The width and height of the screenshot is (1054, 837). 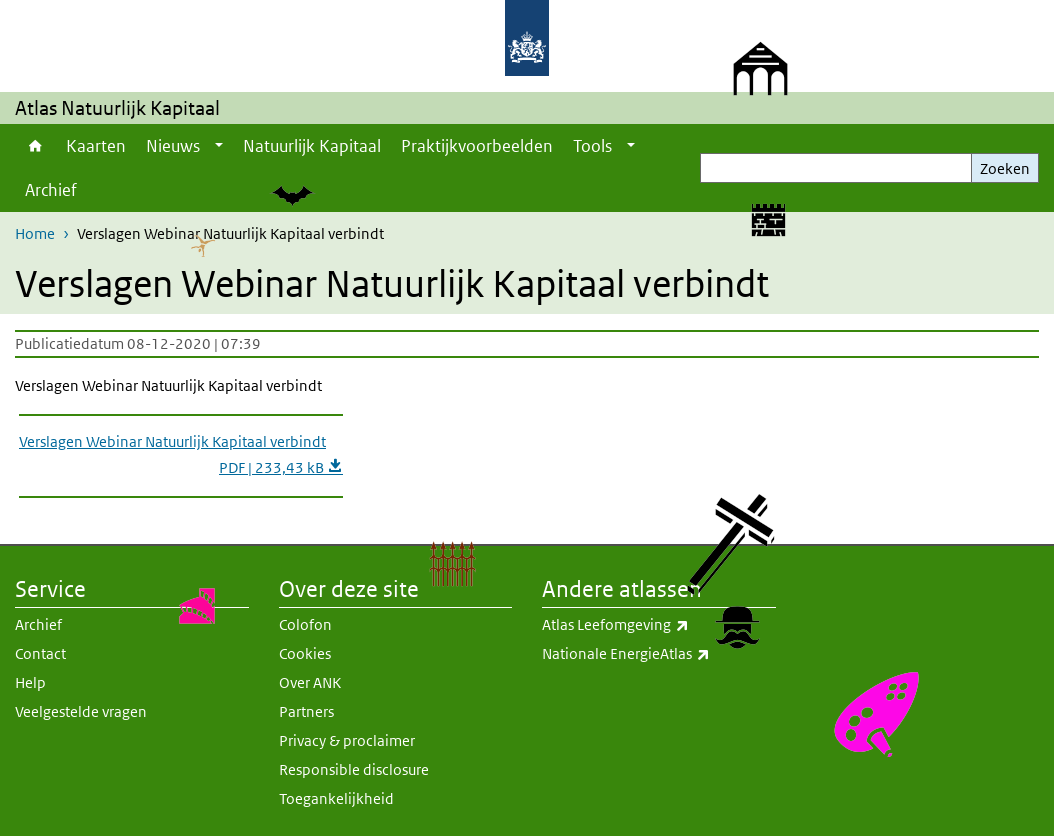 I want to click on select a gentleman or vintage character avatar, so click(x=737, y=627).